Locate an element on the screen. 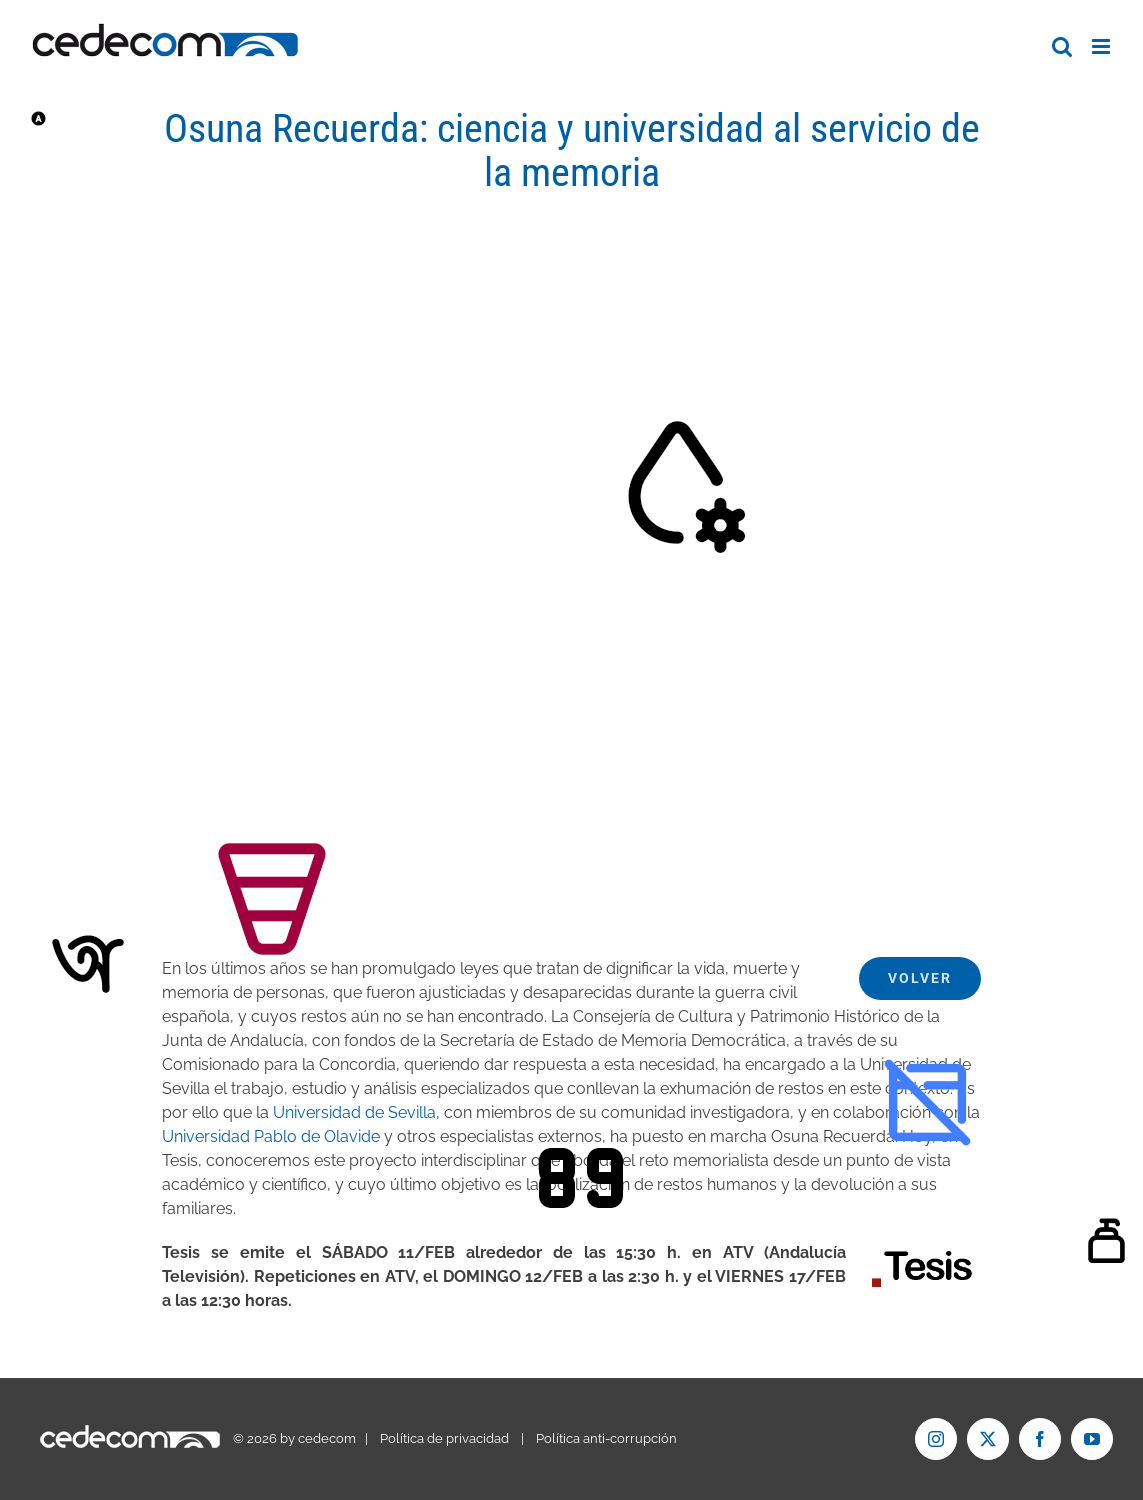  switch to bangla language input is located at coordinates (88, 964).